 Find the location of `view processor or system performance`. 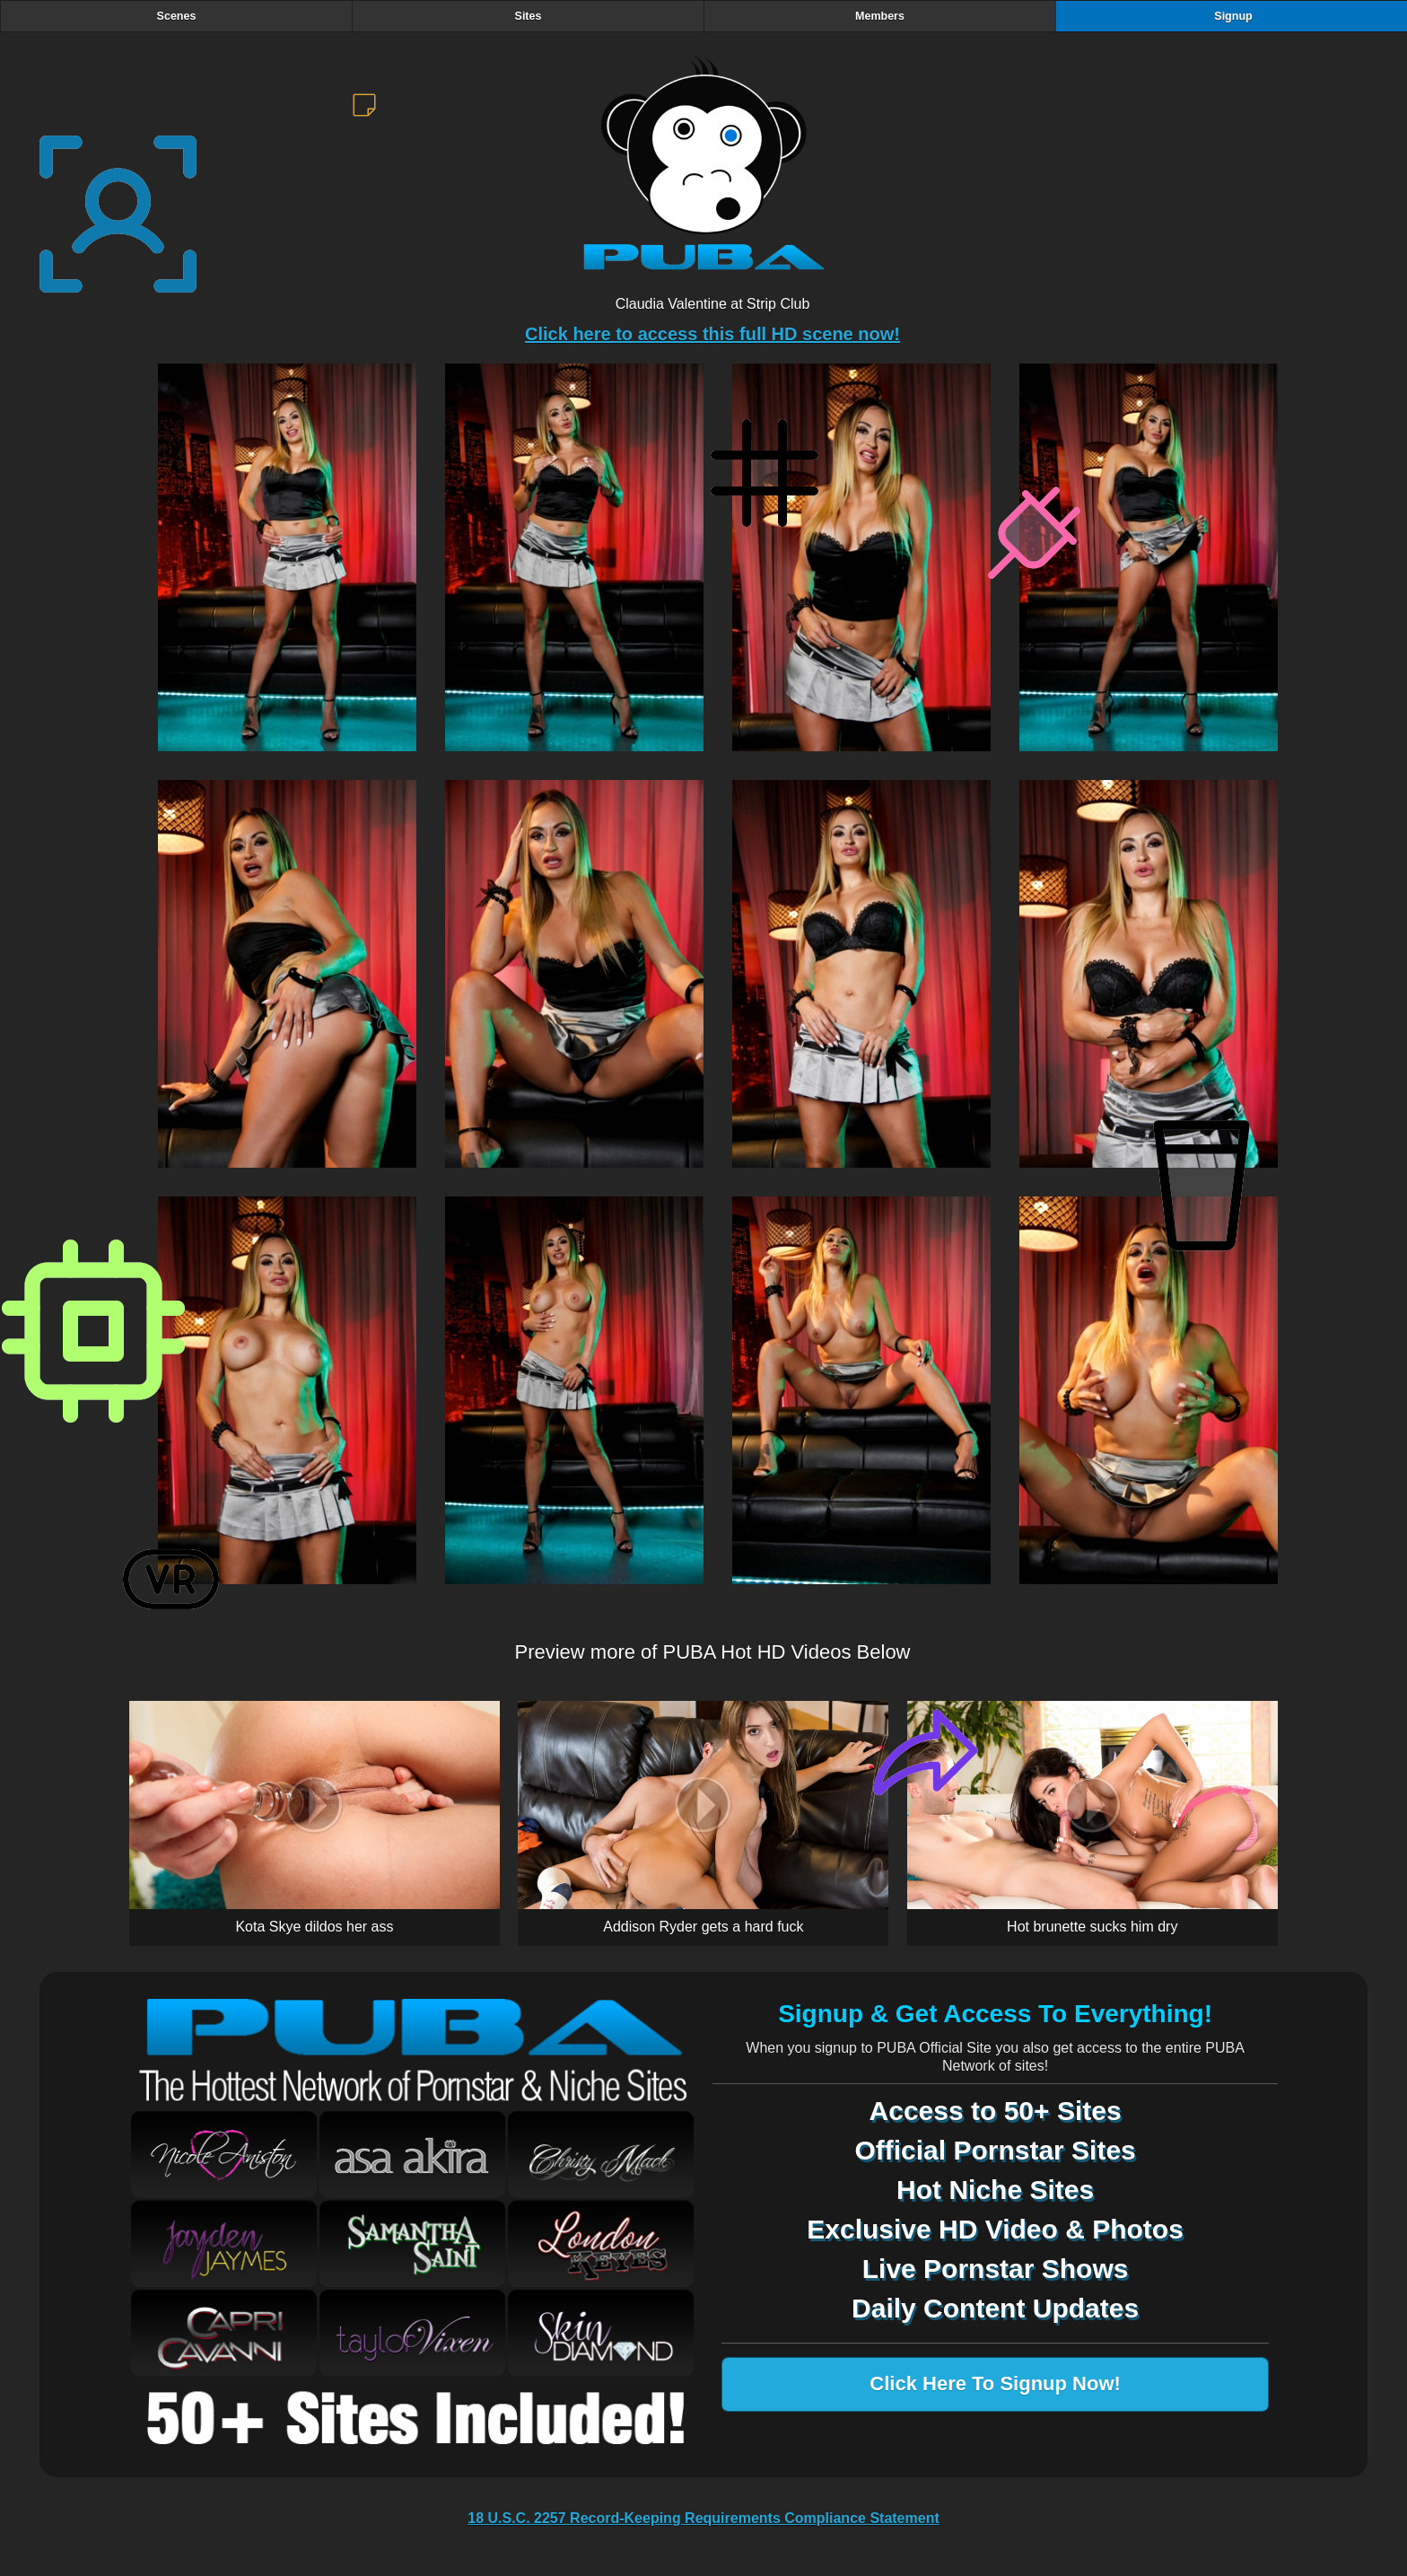

view processor or system performance is located at coordinates (93, 1331).